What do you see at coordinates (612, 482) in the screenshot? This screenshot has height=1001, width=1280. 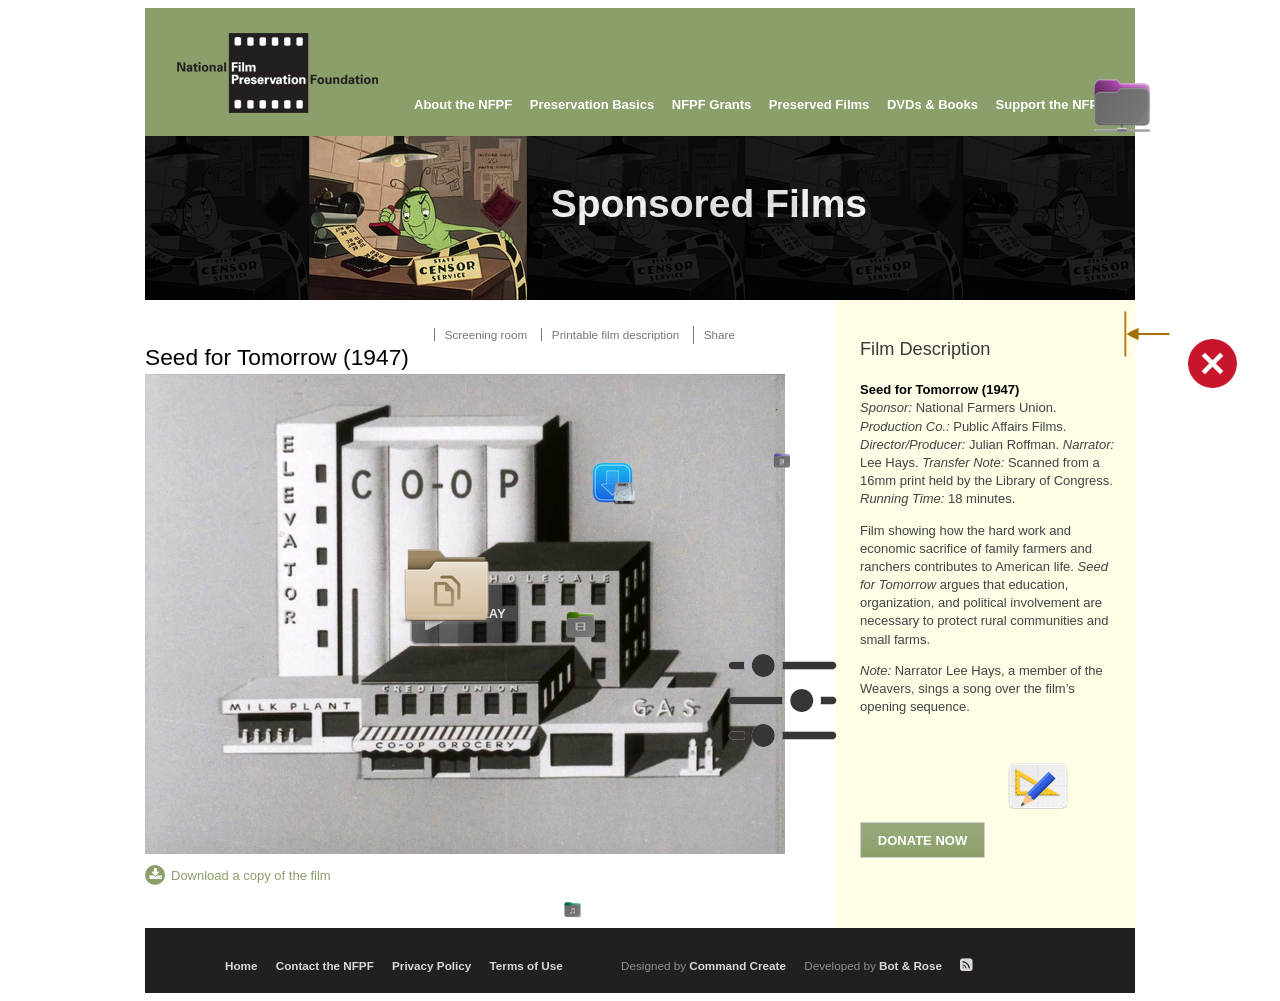 I see `install or update system software` at bounding box center [612, 482].